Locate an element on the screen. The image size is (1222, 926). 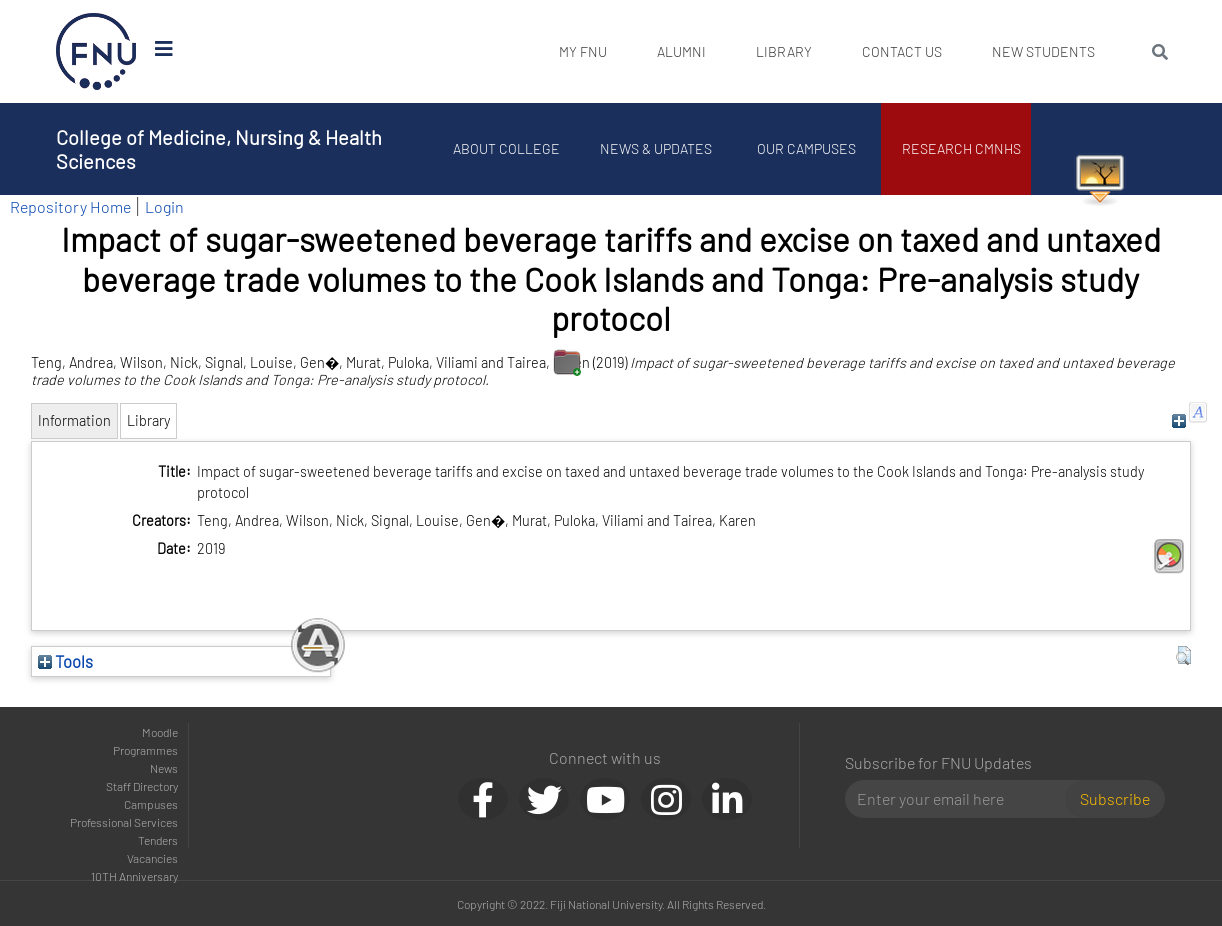
create a new folder is located at coordinates (567, 362).